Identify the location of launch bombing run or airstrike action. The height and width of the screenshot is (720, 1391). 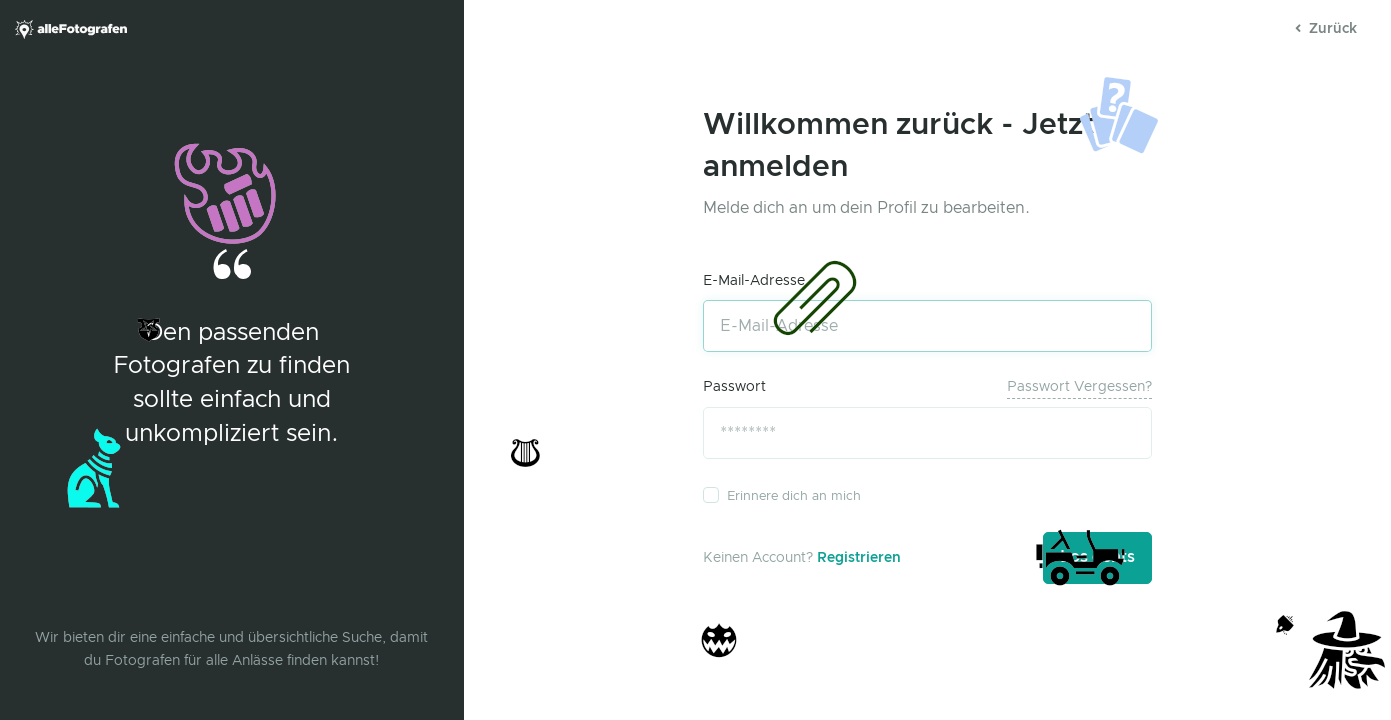
(1285, 625).